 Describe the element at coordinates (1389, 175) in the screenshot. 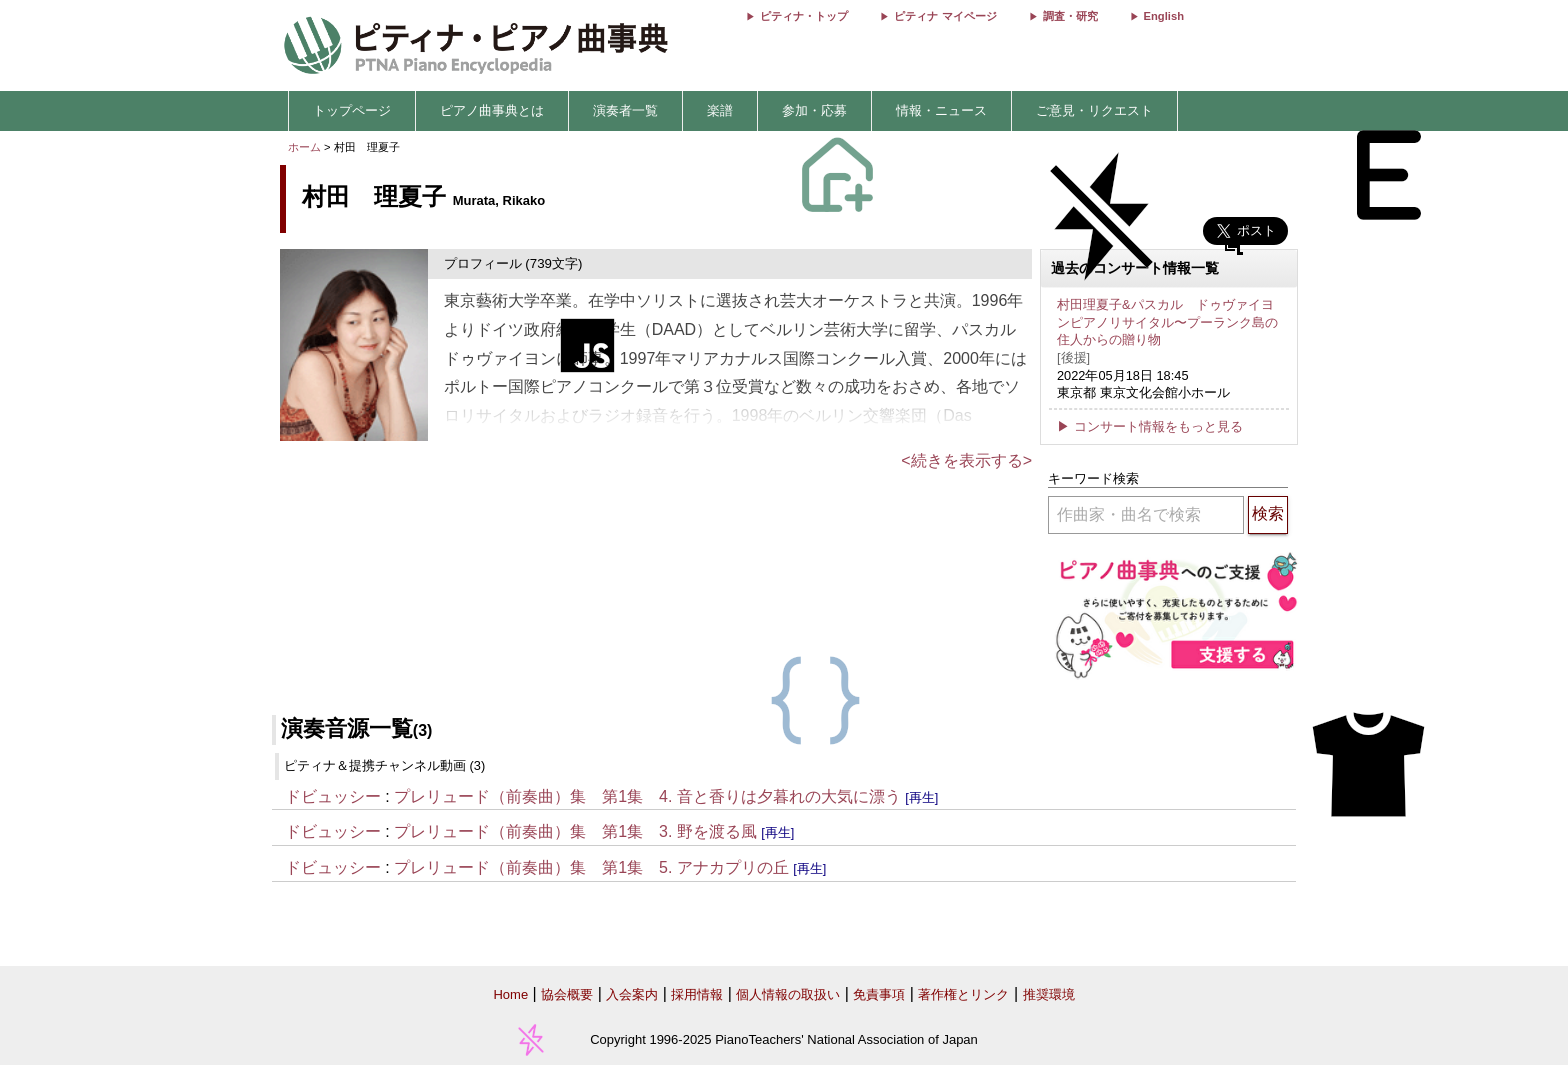

I see `the letter "e" icon, typically used for alphabetical indexing or text formatting` at that location.